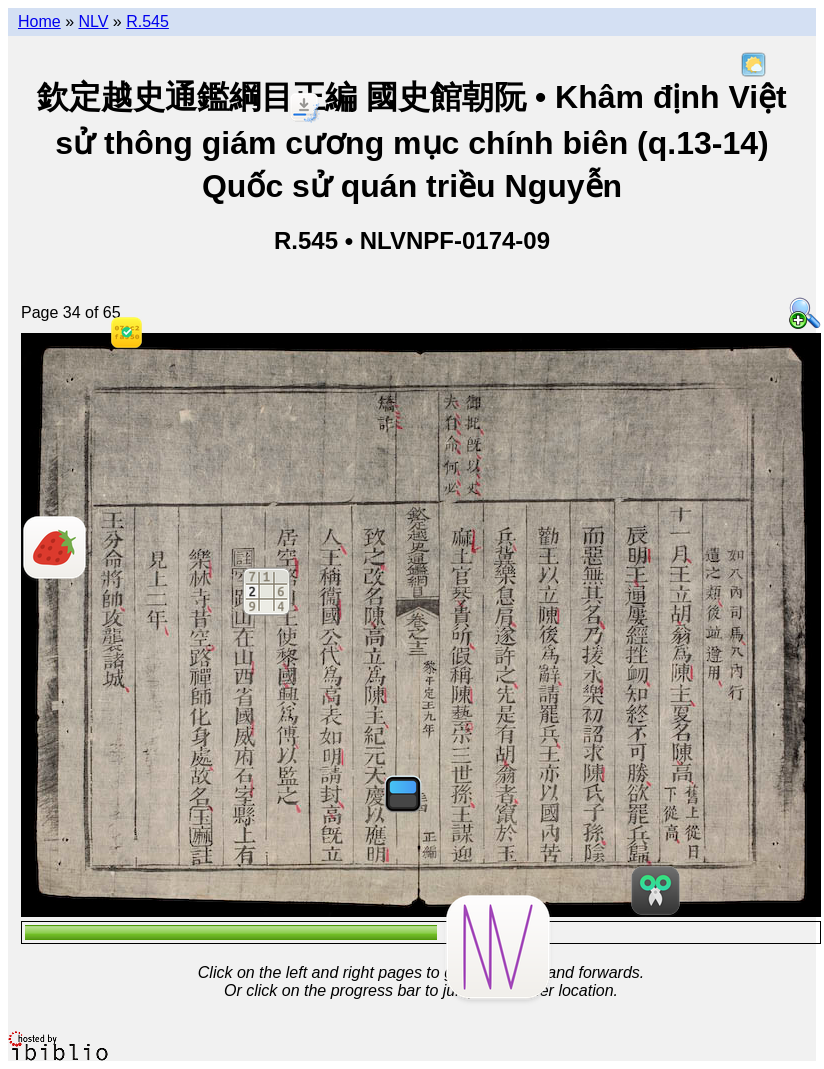  Describe the element at coordinates (655, 890) in the screenshot. I see `open copyq clipboard manager` at that location.